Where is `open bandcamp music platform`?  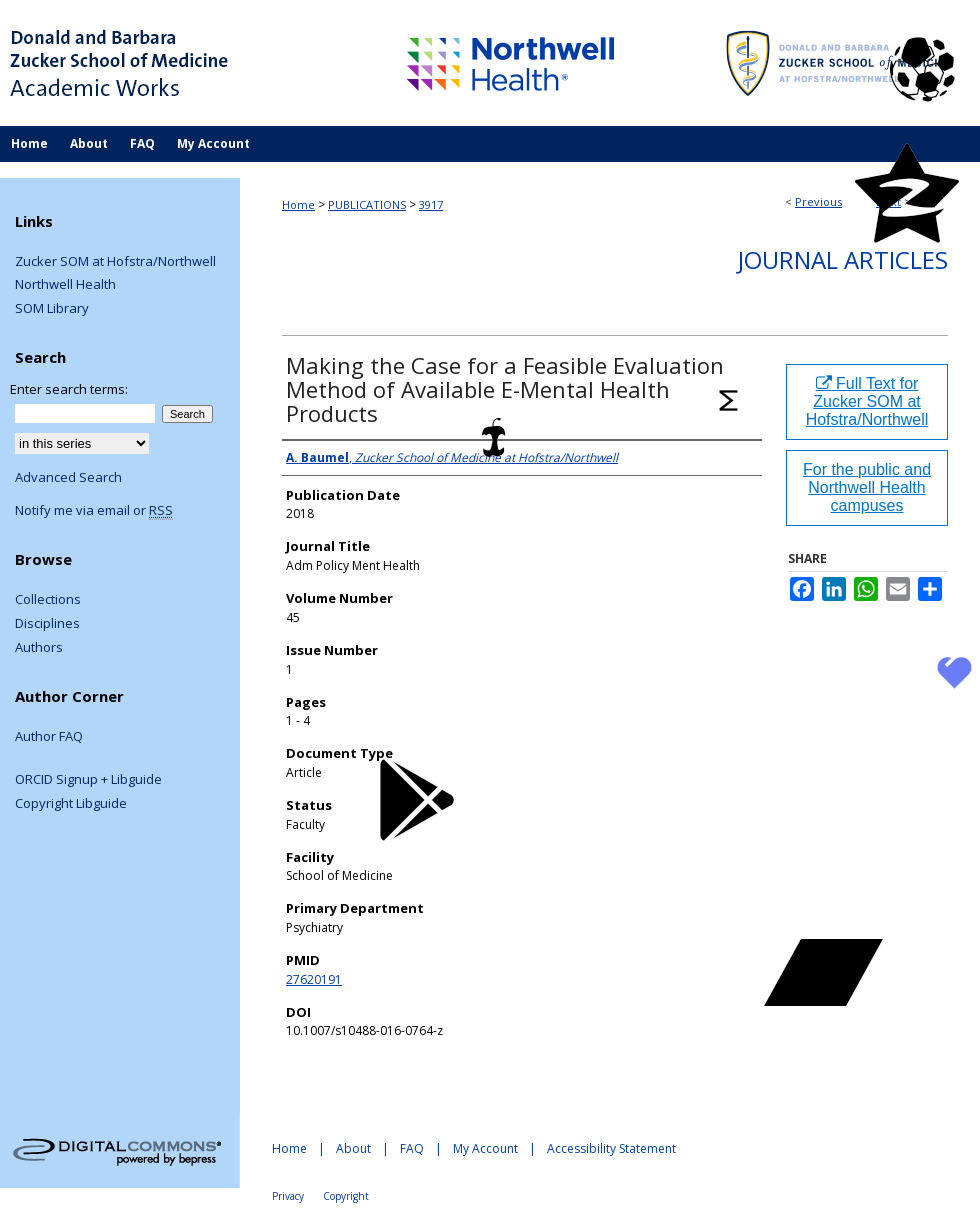
open bandcamp music platform is located at coordinates (823, 972).